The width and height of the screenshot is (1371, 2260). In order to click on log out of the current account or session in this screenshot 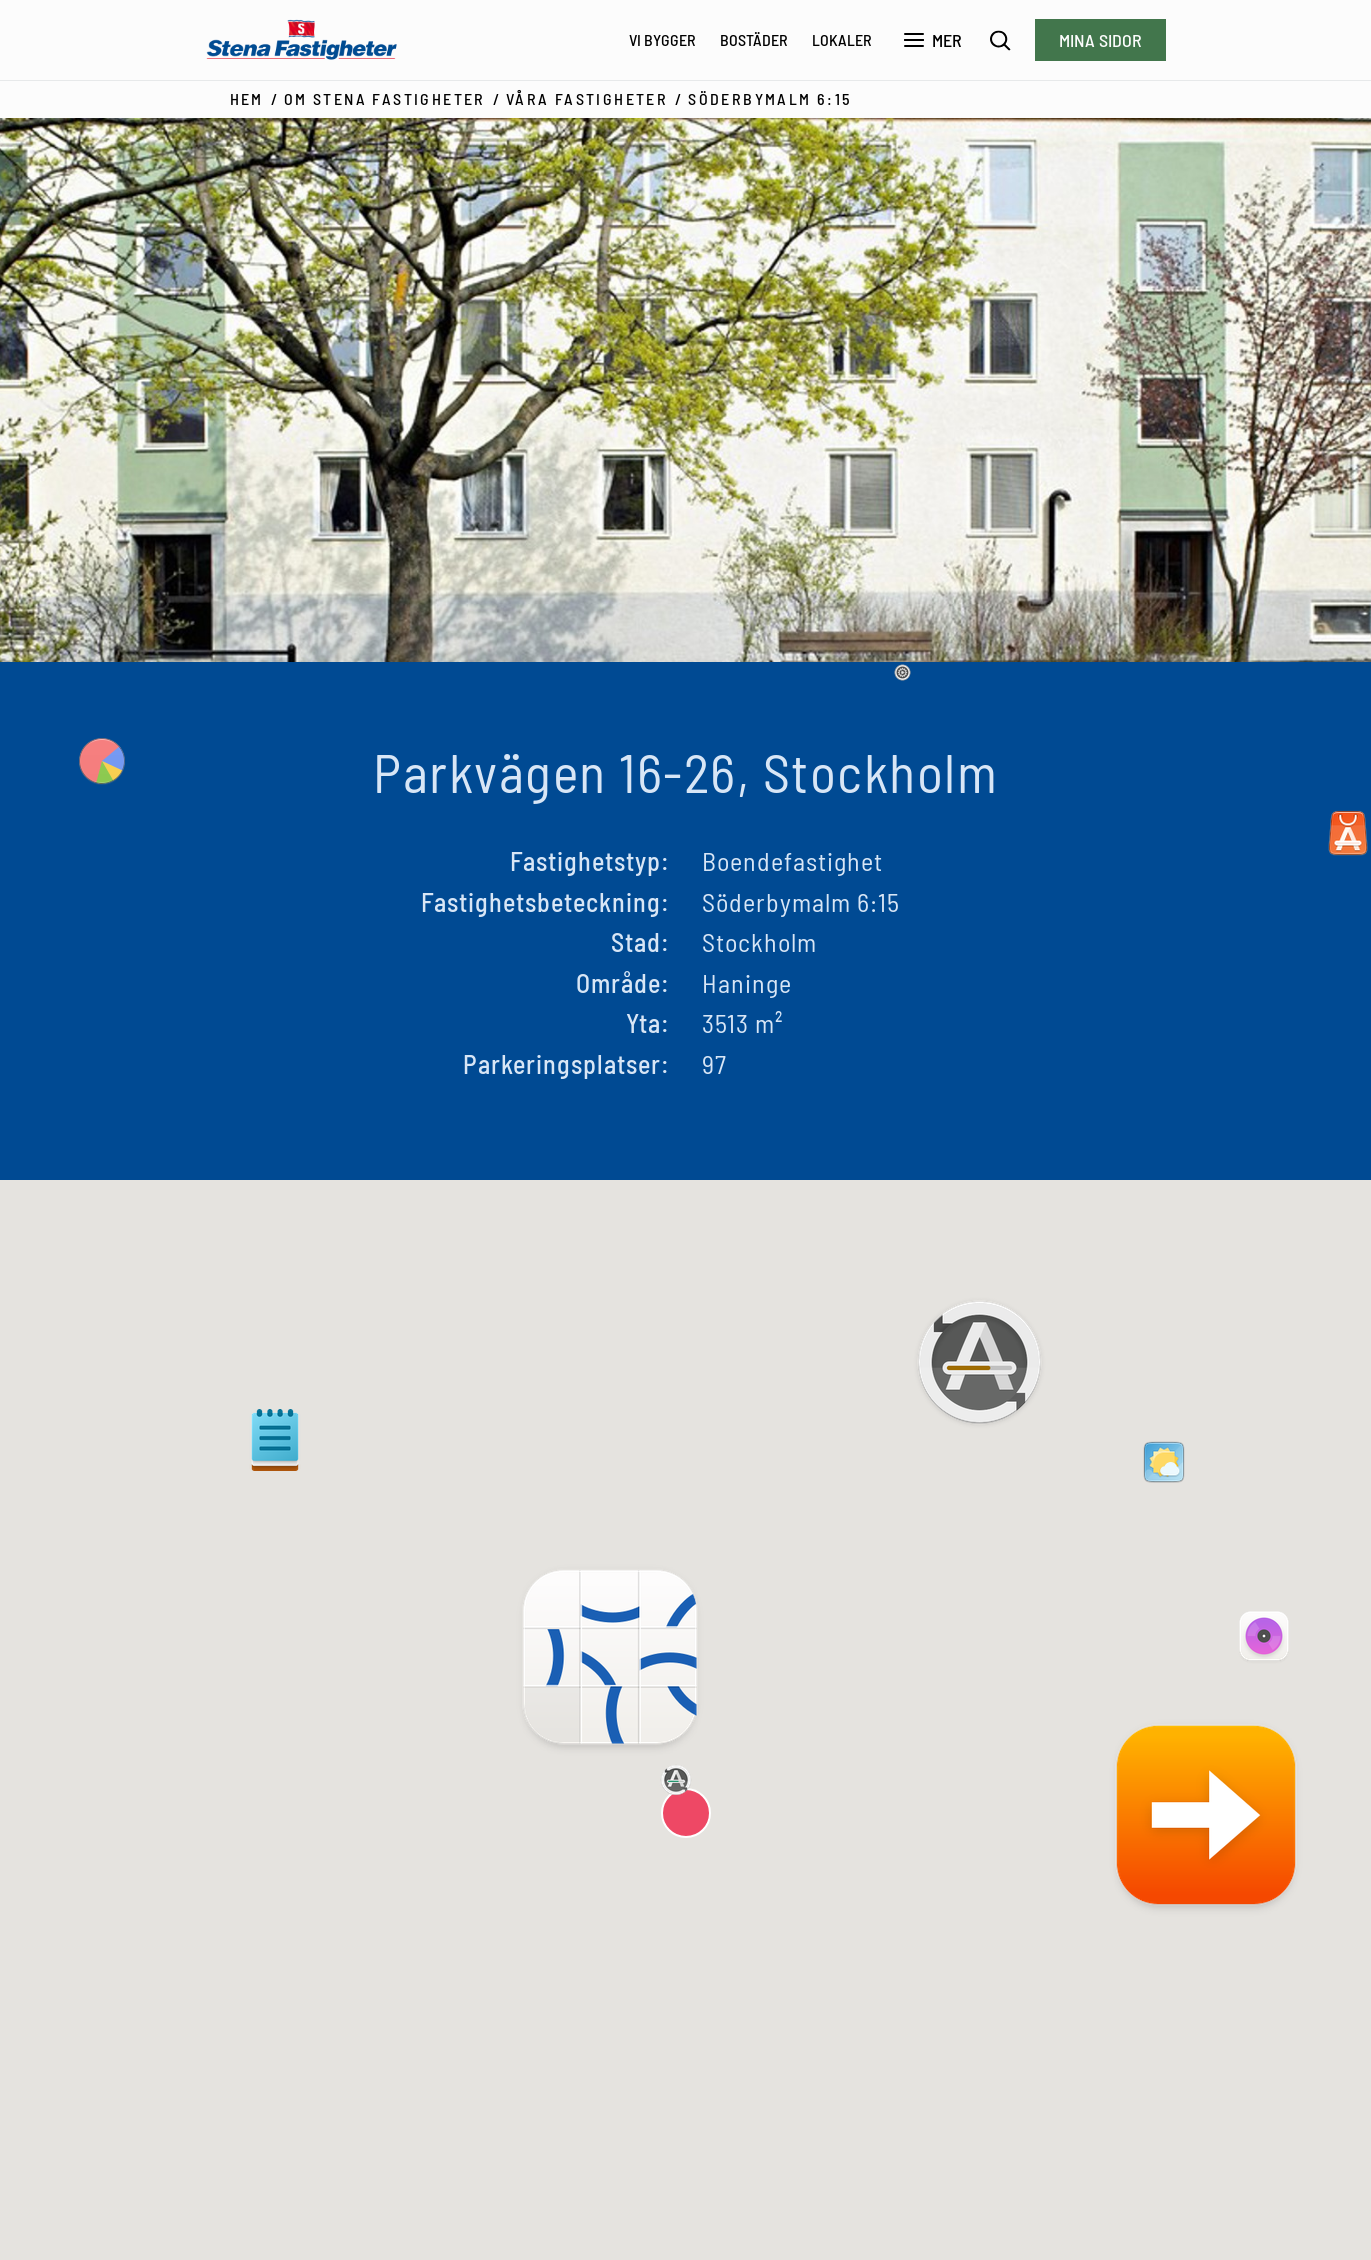, I will do `click(1206, 1815)`.